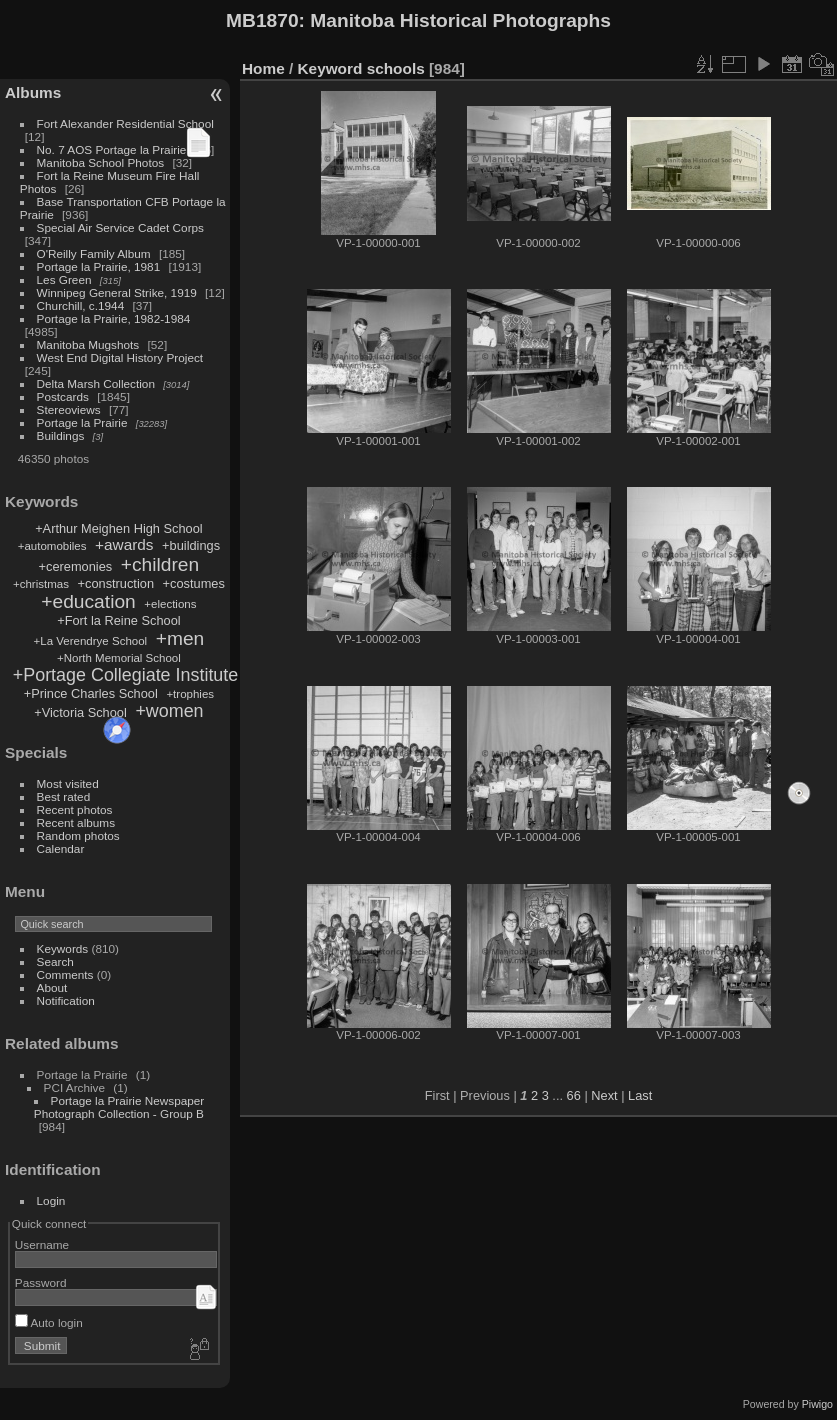 This screenshot has width=837, height=1420. Describe the element at coordinates (198, 142) in the screenshot. I see `open a plain text file` at that location.